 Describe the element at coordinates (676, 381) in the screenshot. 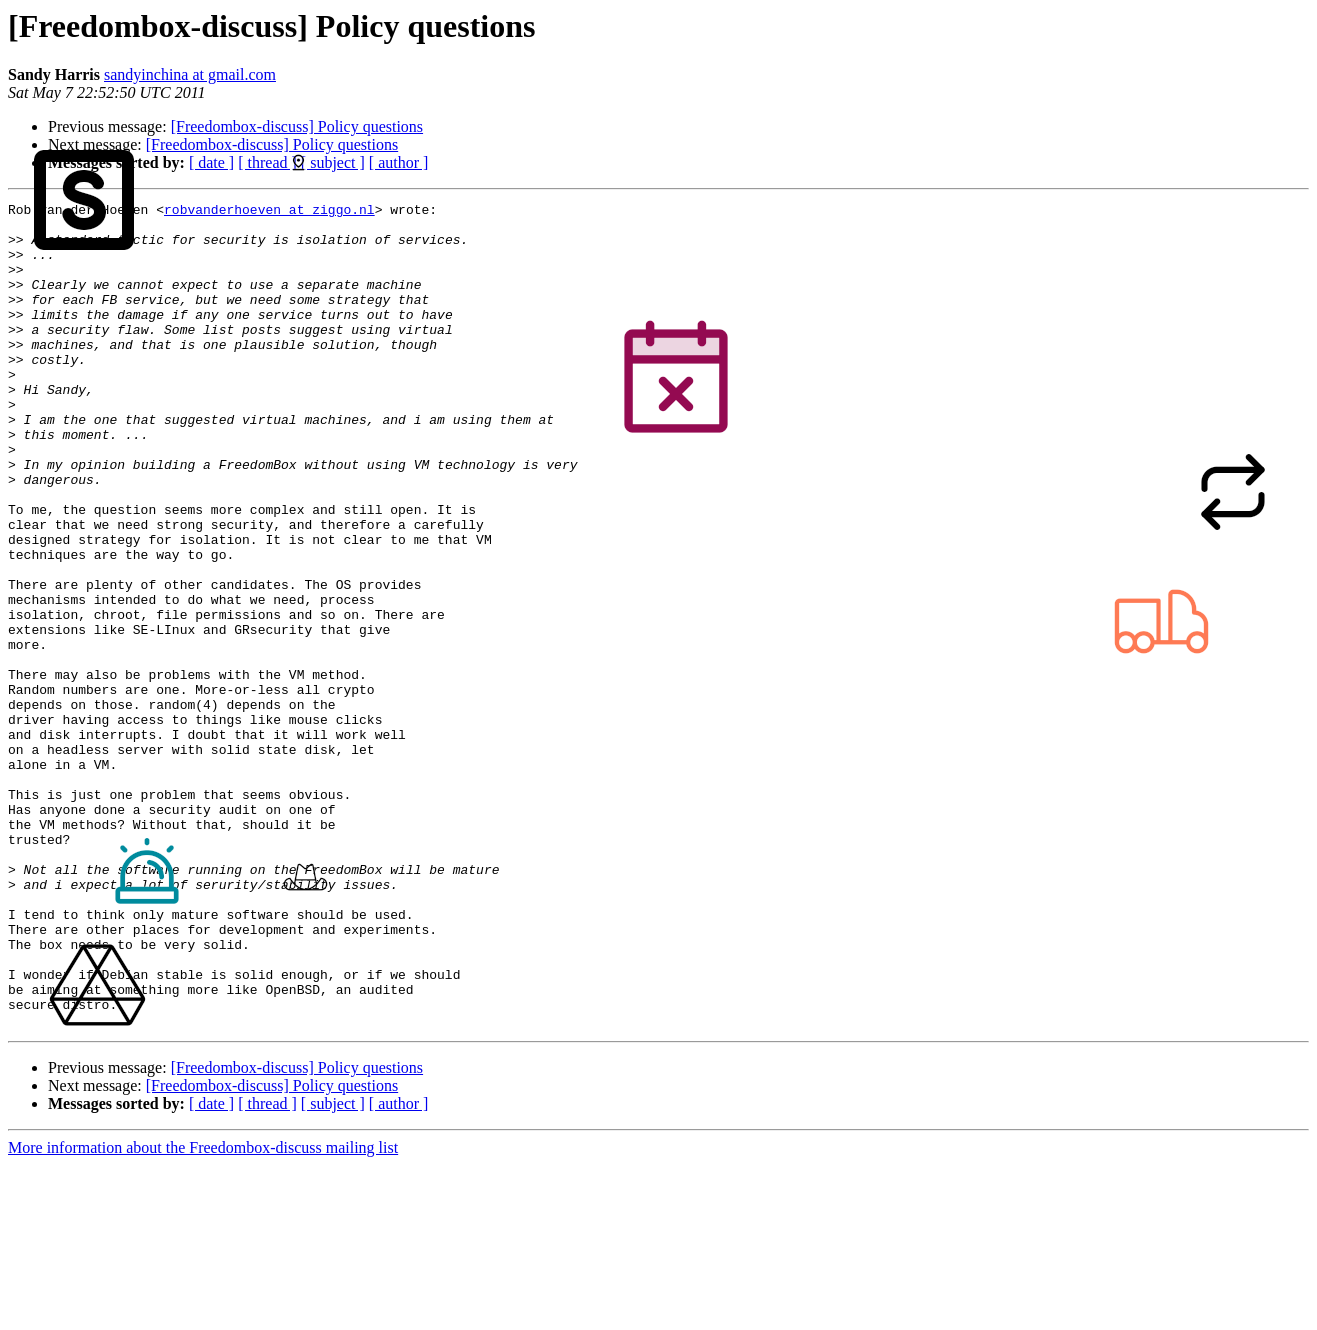

I see `cancel or delete a scheduled event` at that location.